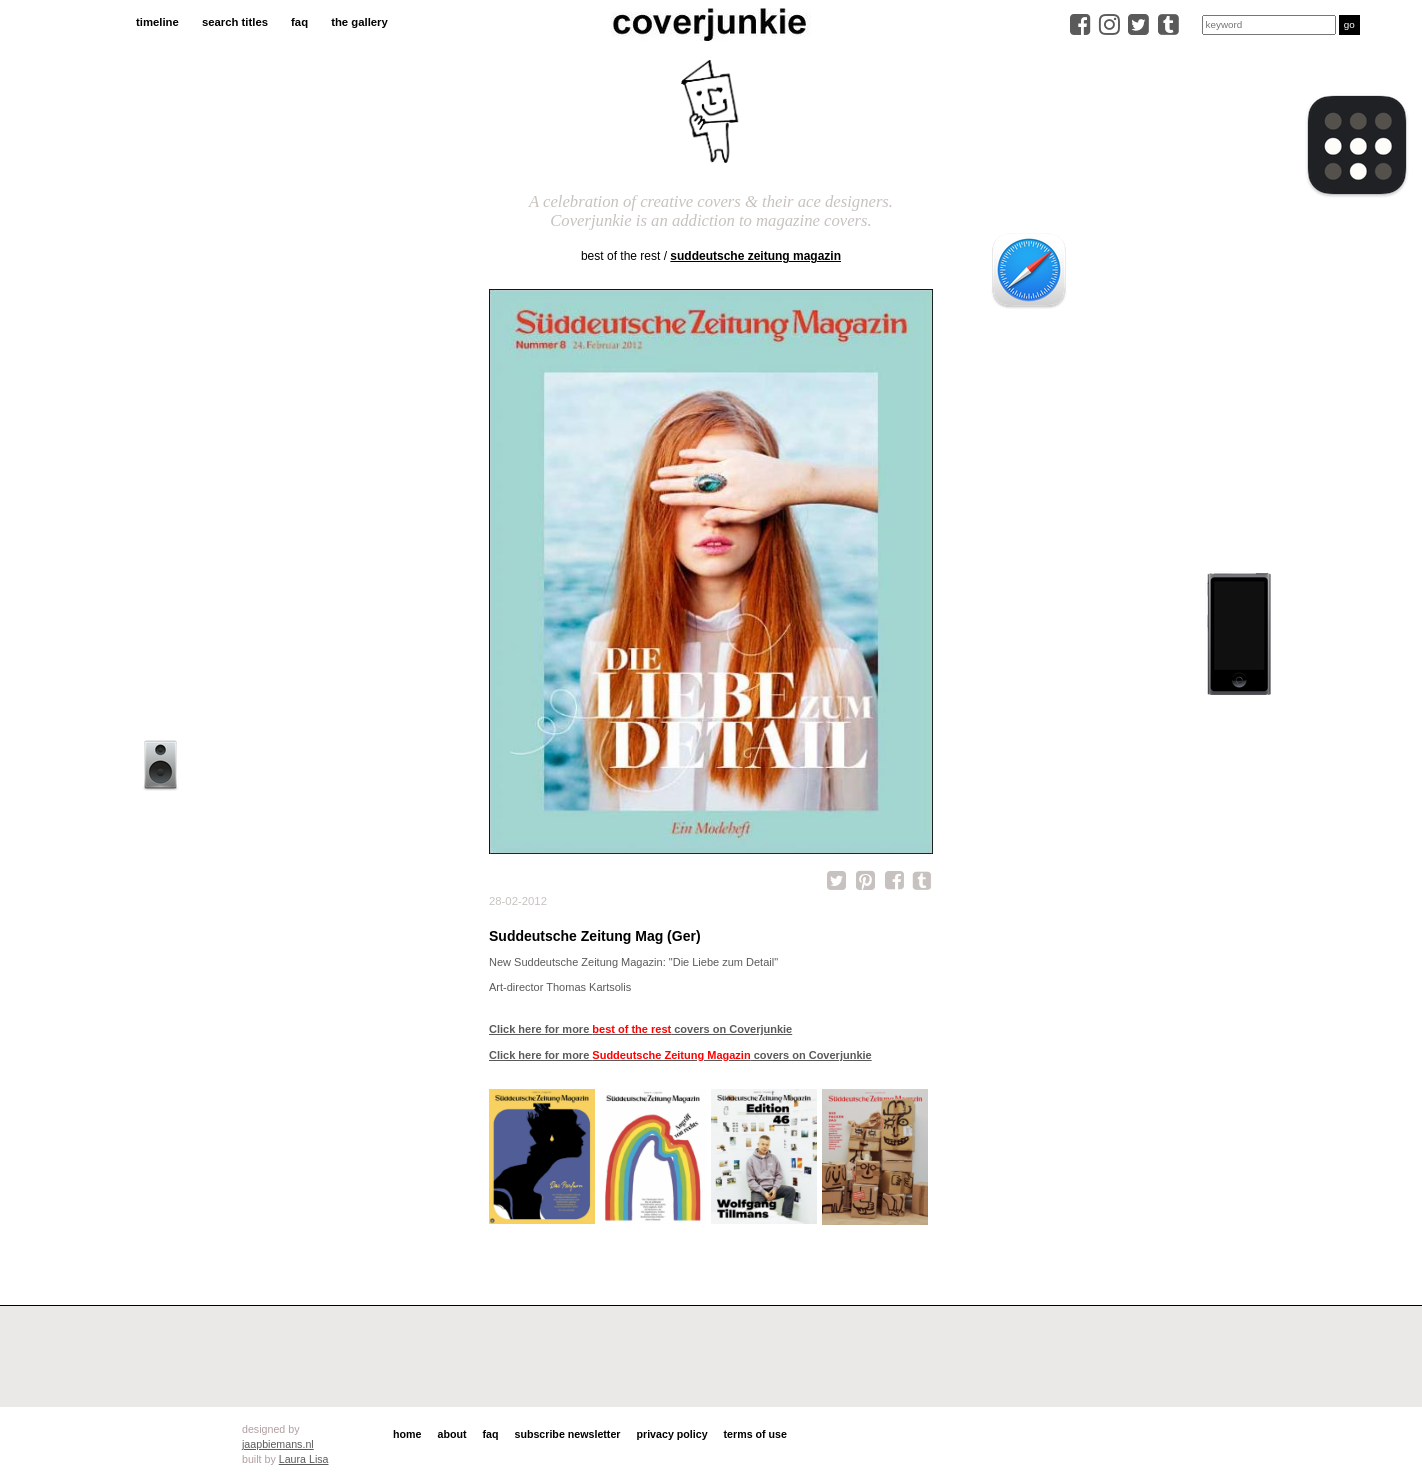 The width and height of the screenshot is (1422, 1475). Describe the element at coordinates (160, 764) in the screenshot. I see `access sound or audio settings` at that location.